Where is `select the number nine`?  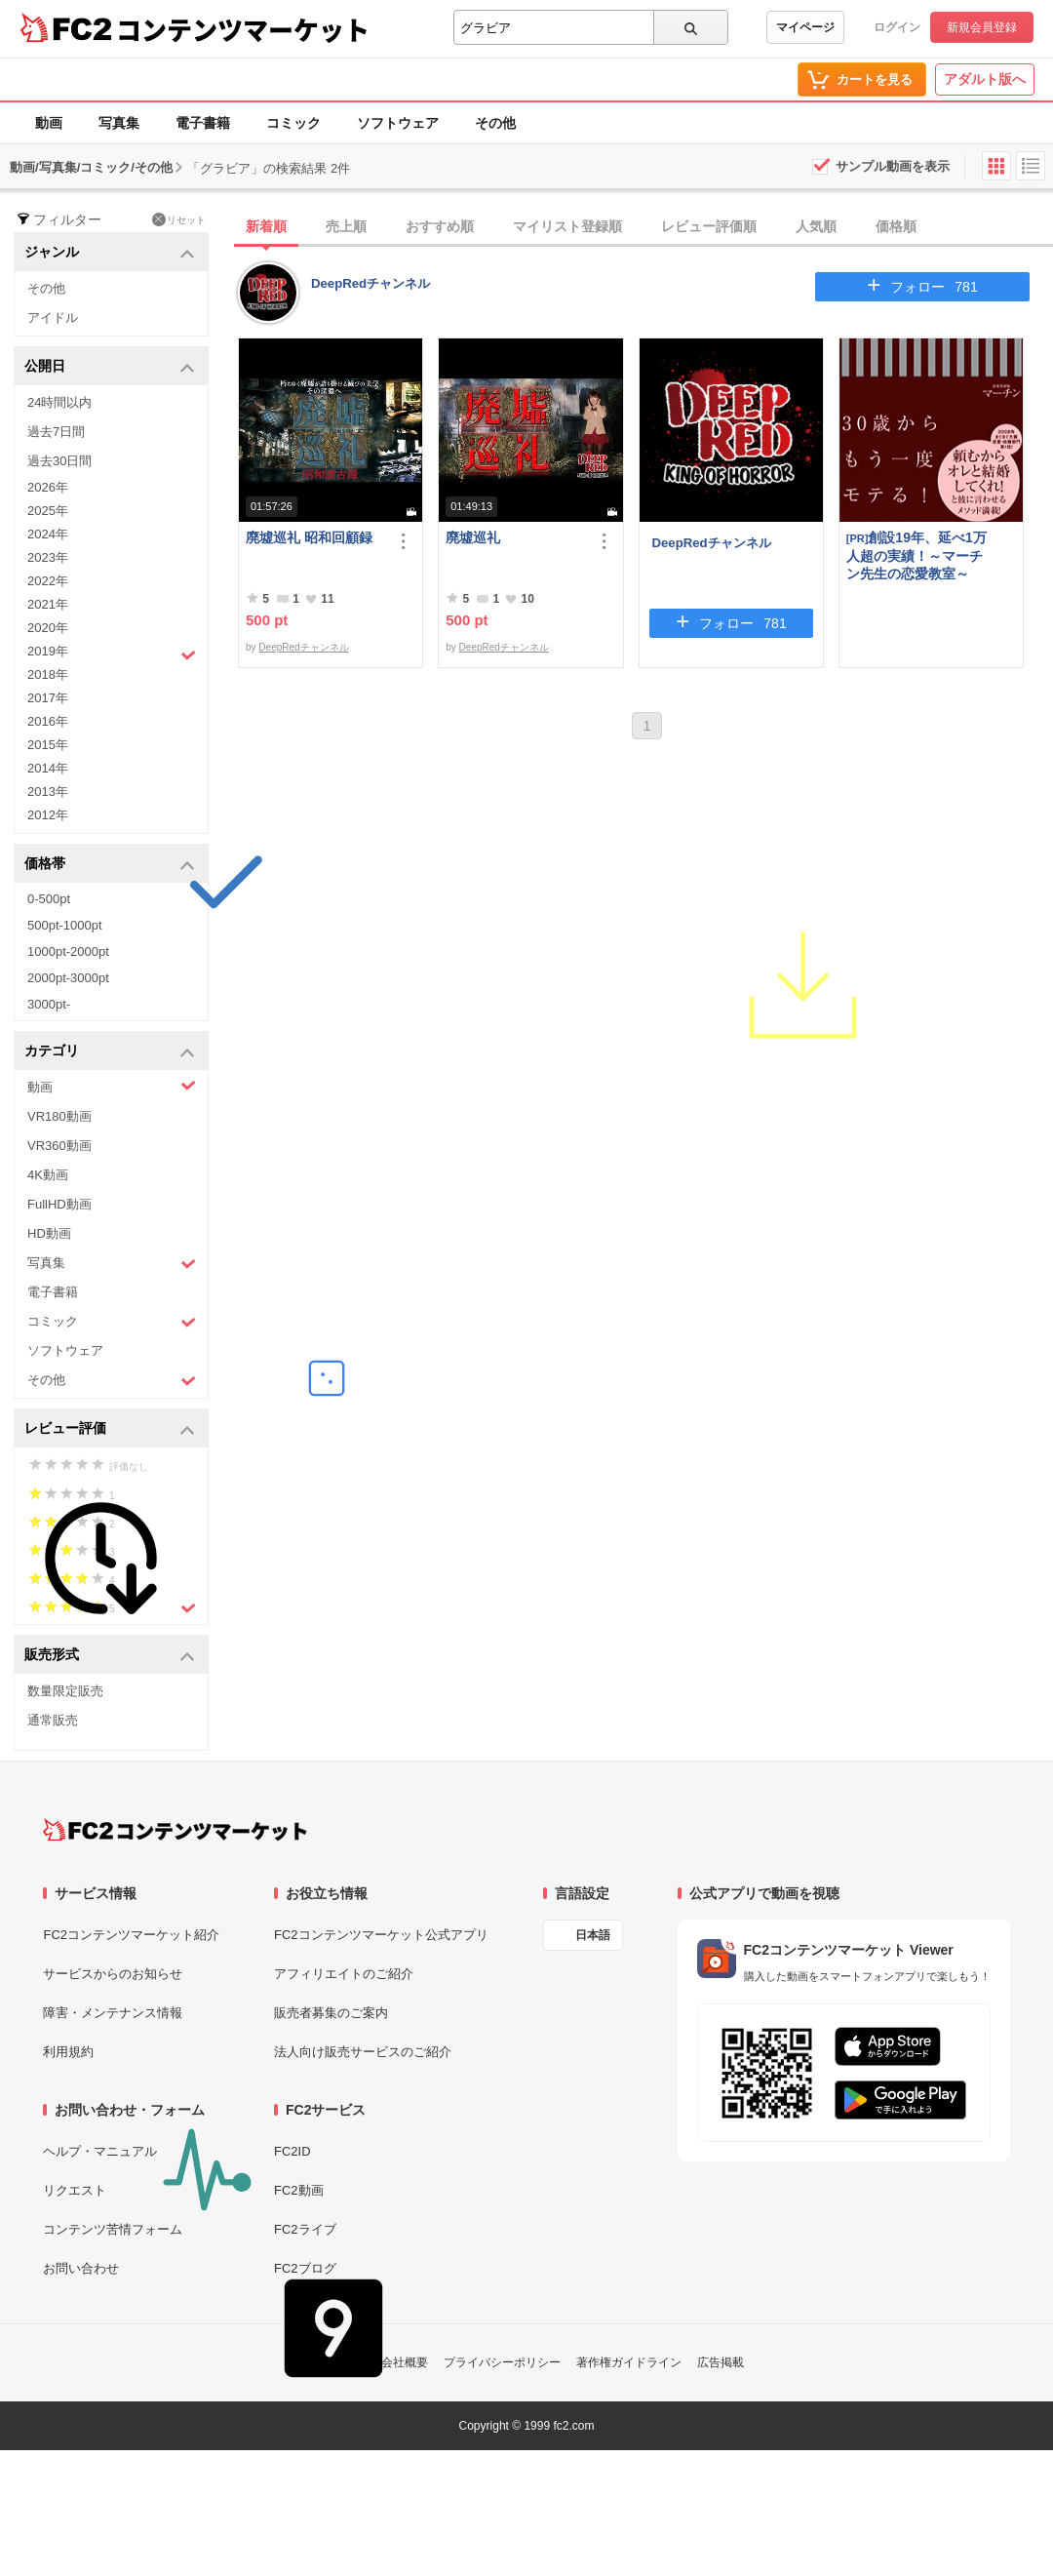
select the number nine is located at coordinates (333, 2328).